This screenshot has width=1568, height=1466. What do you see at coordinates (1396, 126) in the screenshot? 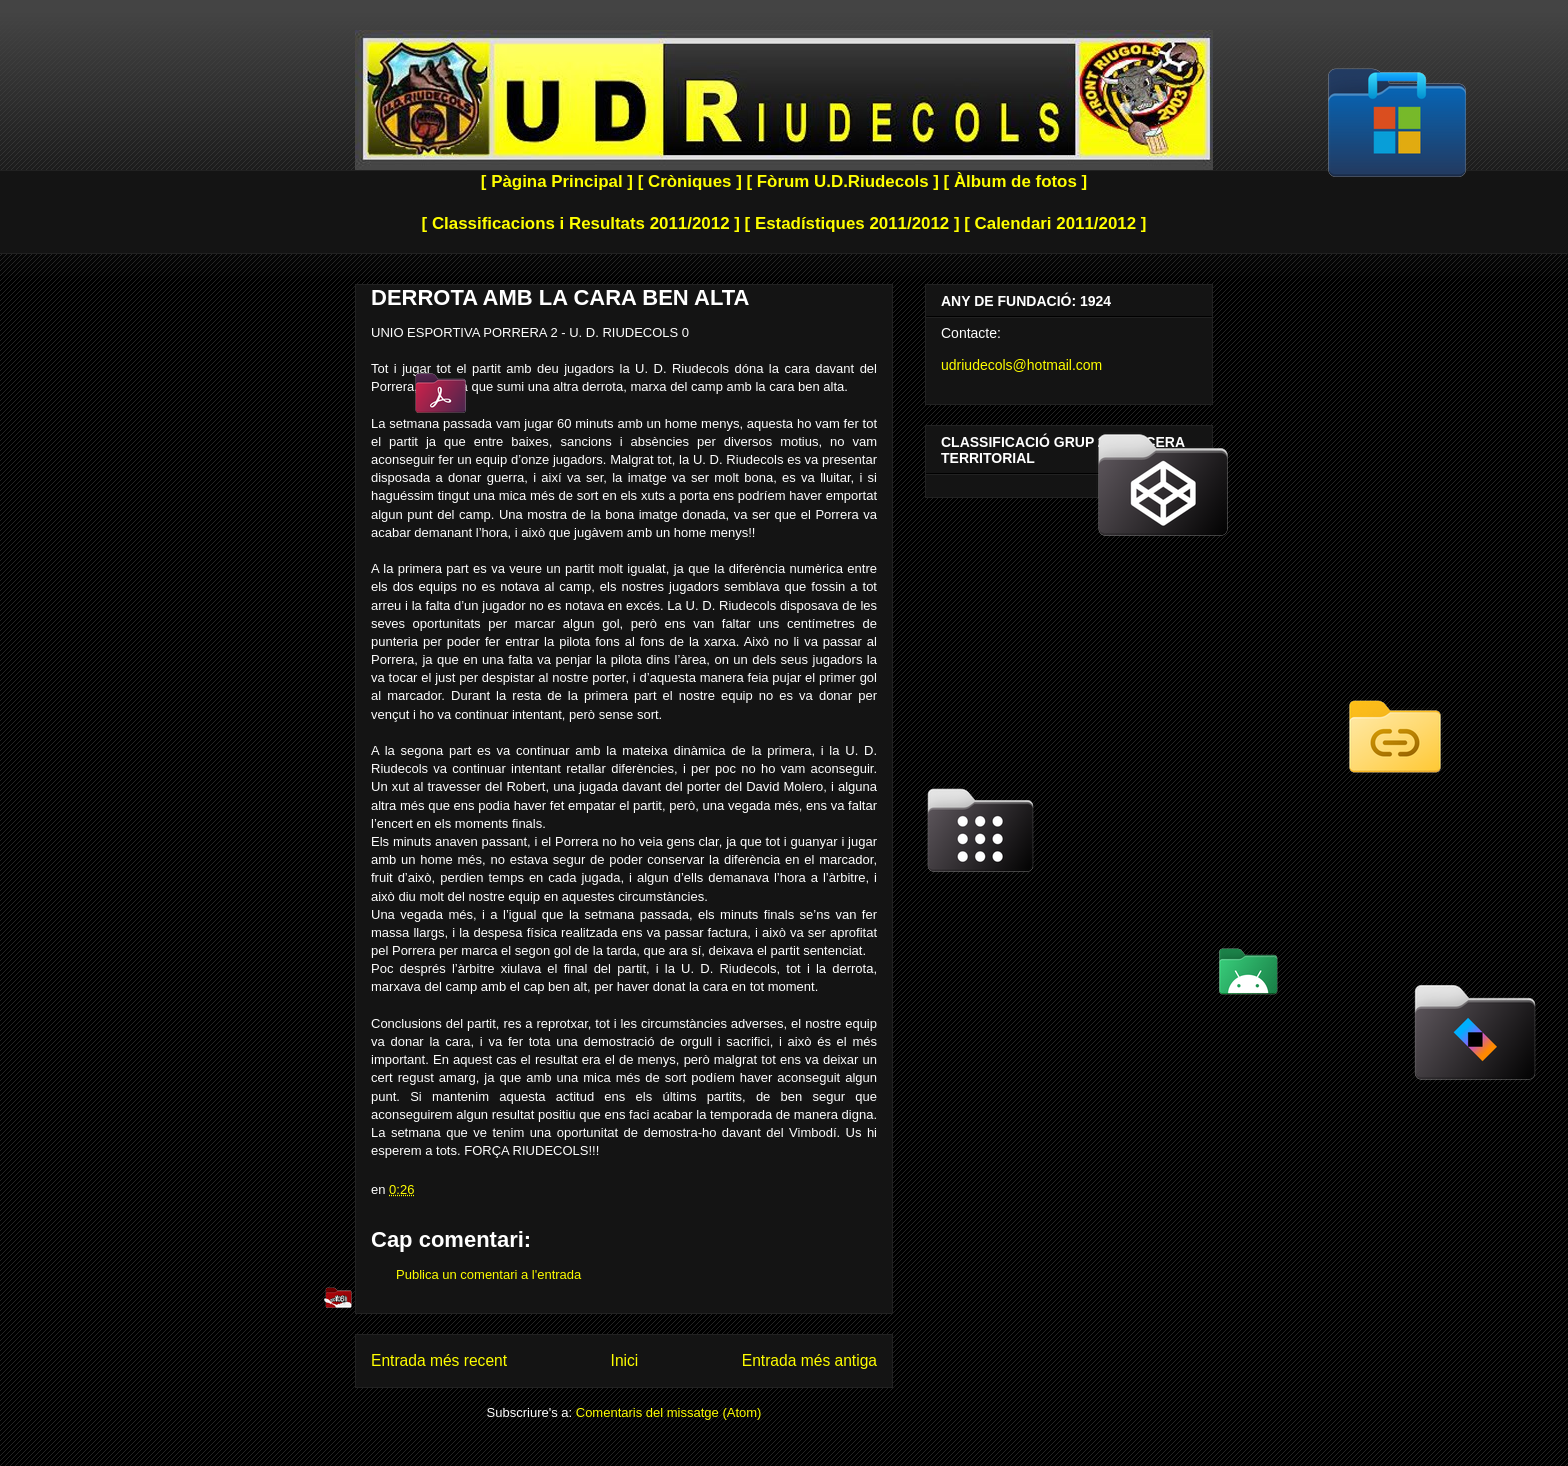
I see `open microsoft store downloads folder` at bounding box center [1396, 126].